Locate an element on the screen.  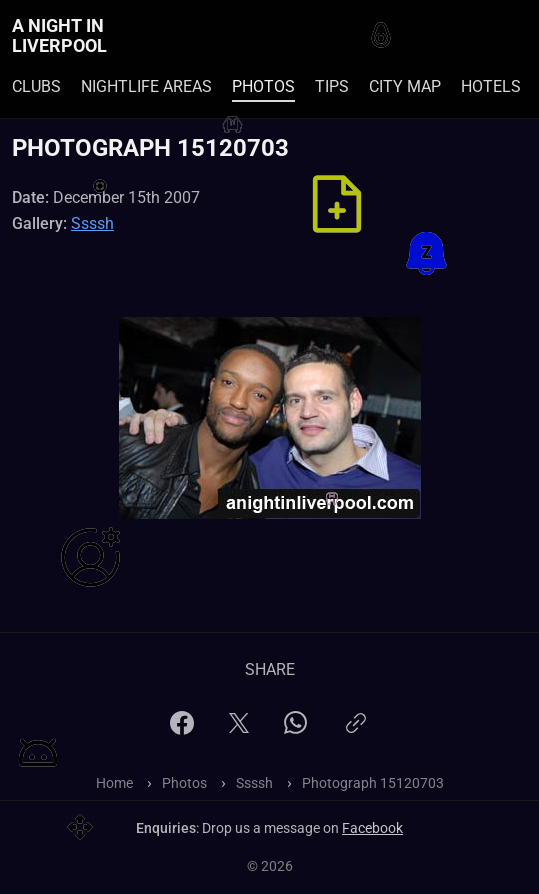
browse healthy food or recipe options is located at coordinates (381, 35).